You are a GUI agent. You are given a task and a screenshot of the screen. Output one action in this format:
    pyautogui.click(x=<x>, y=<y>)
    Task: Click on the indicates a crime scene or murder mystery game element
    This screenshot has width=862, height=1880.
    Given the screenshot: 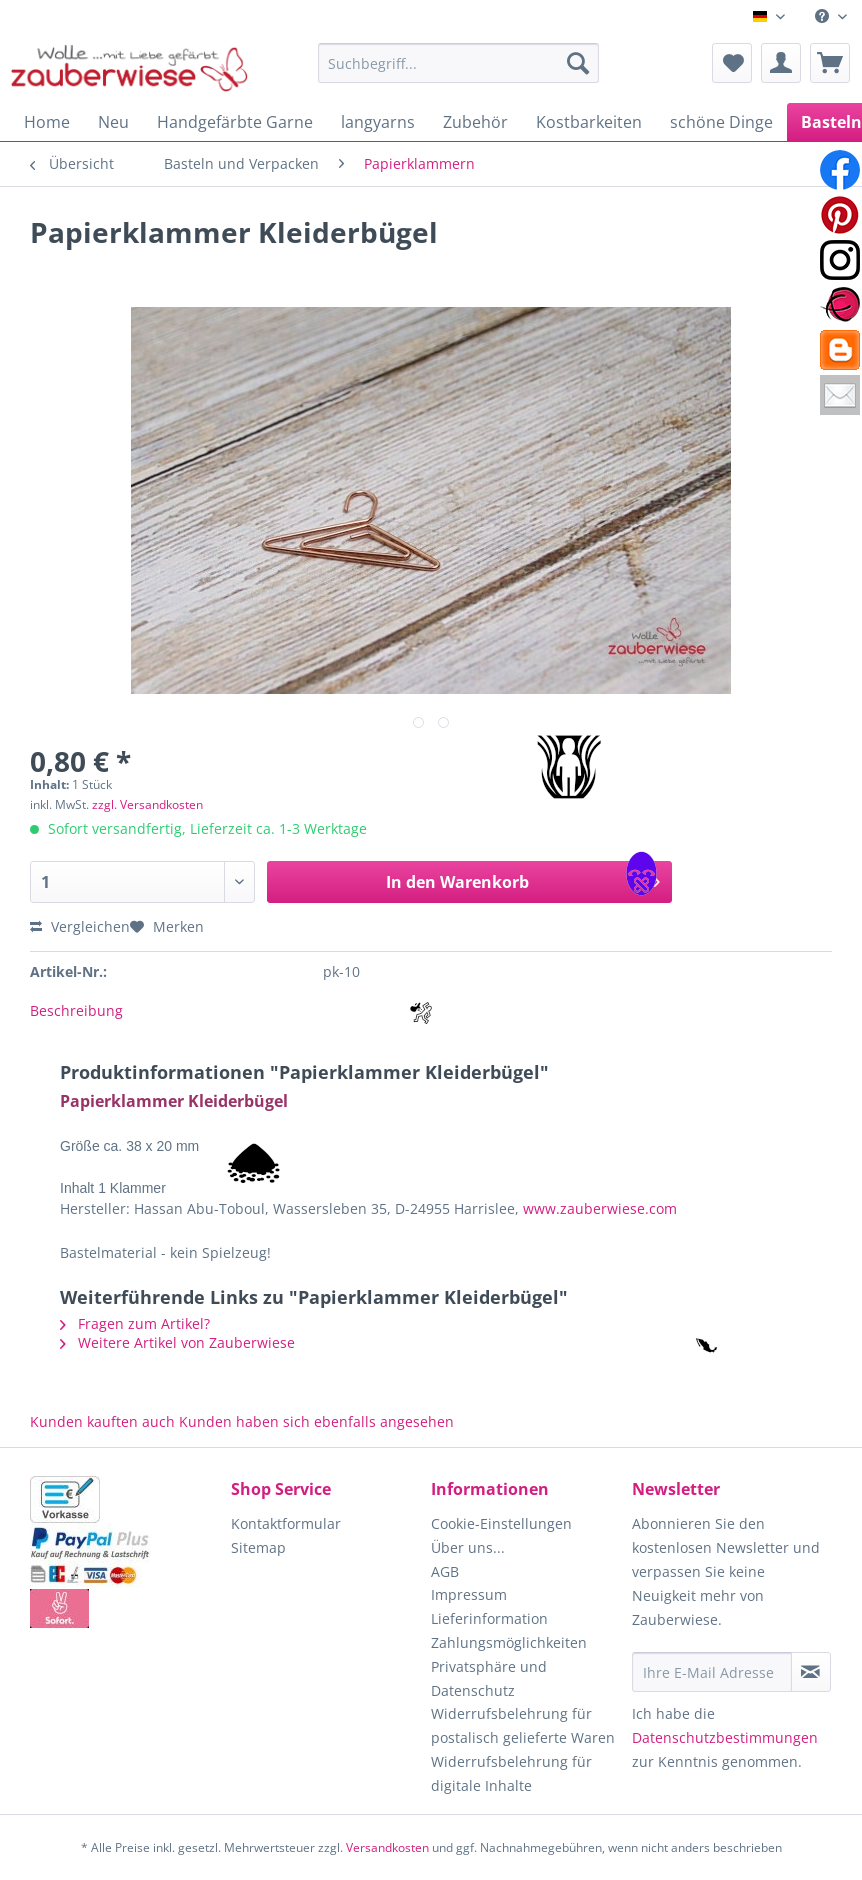 What is the action you would take?
    pyautogui.click(x=421, y=1013)
    